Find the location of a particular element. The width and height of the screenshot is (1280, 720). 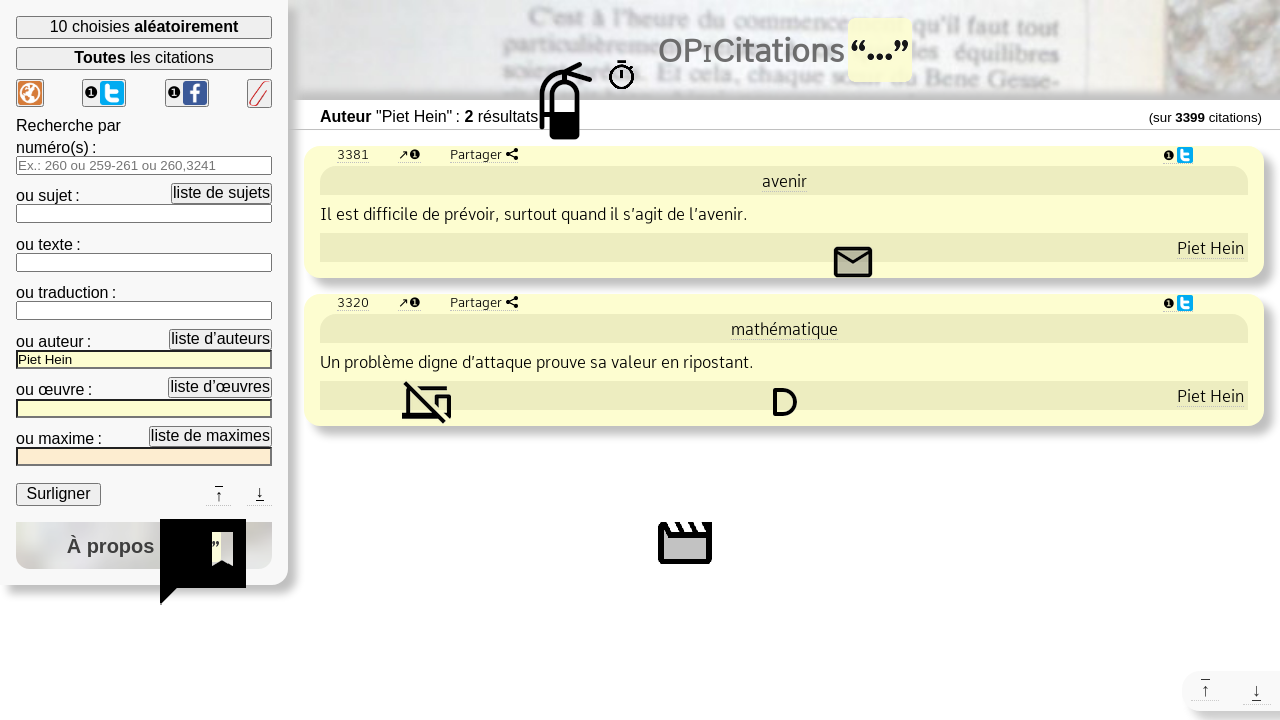

device connection unavailable or disabled is located at coordinates (426, 402).